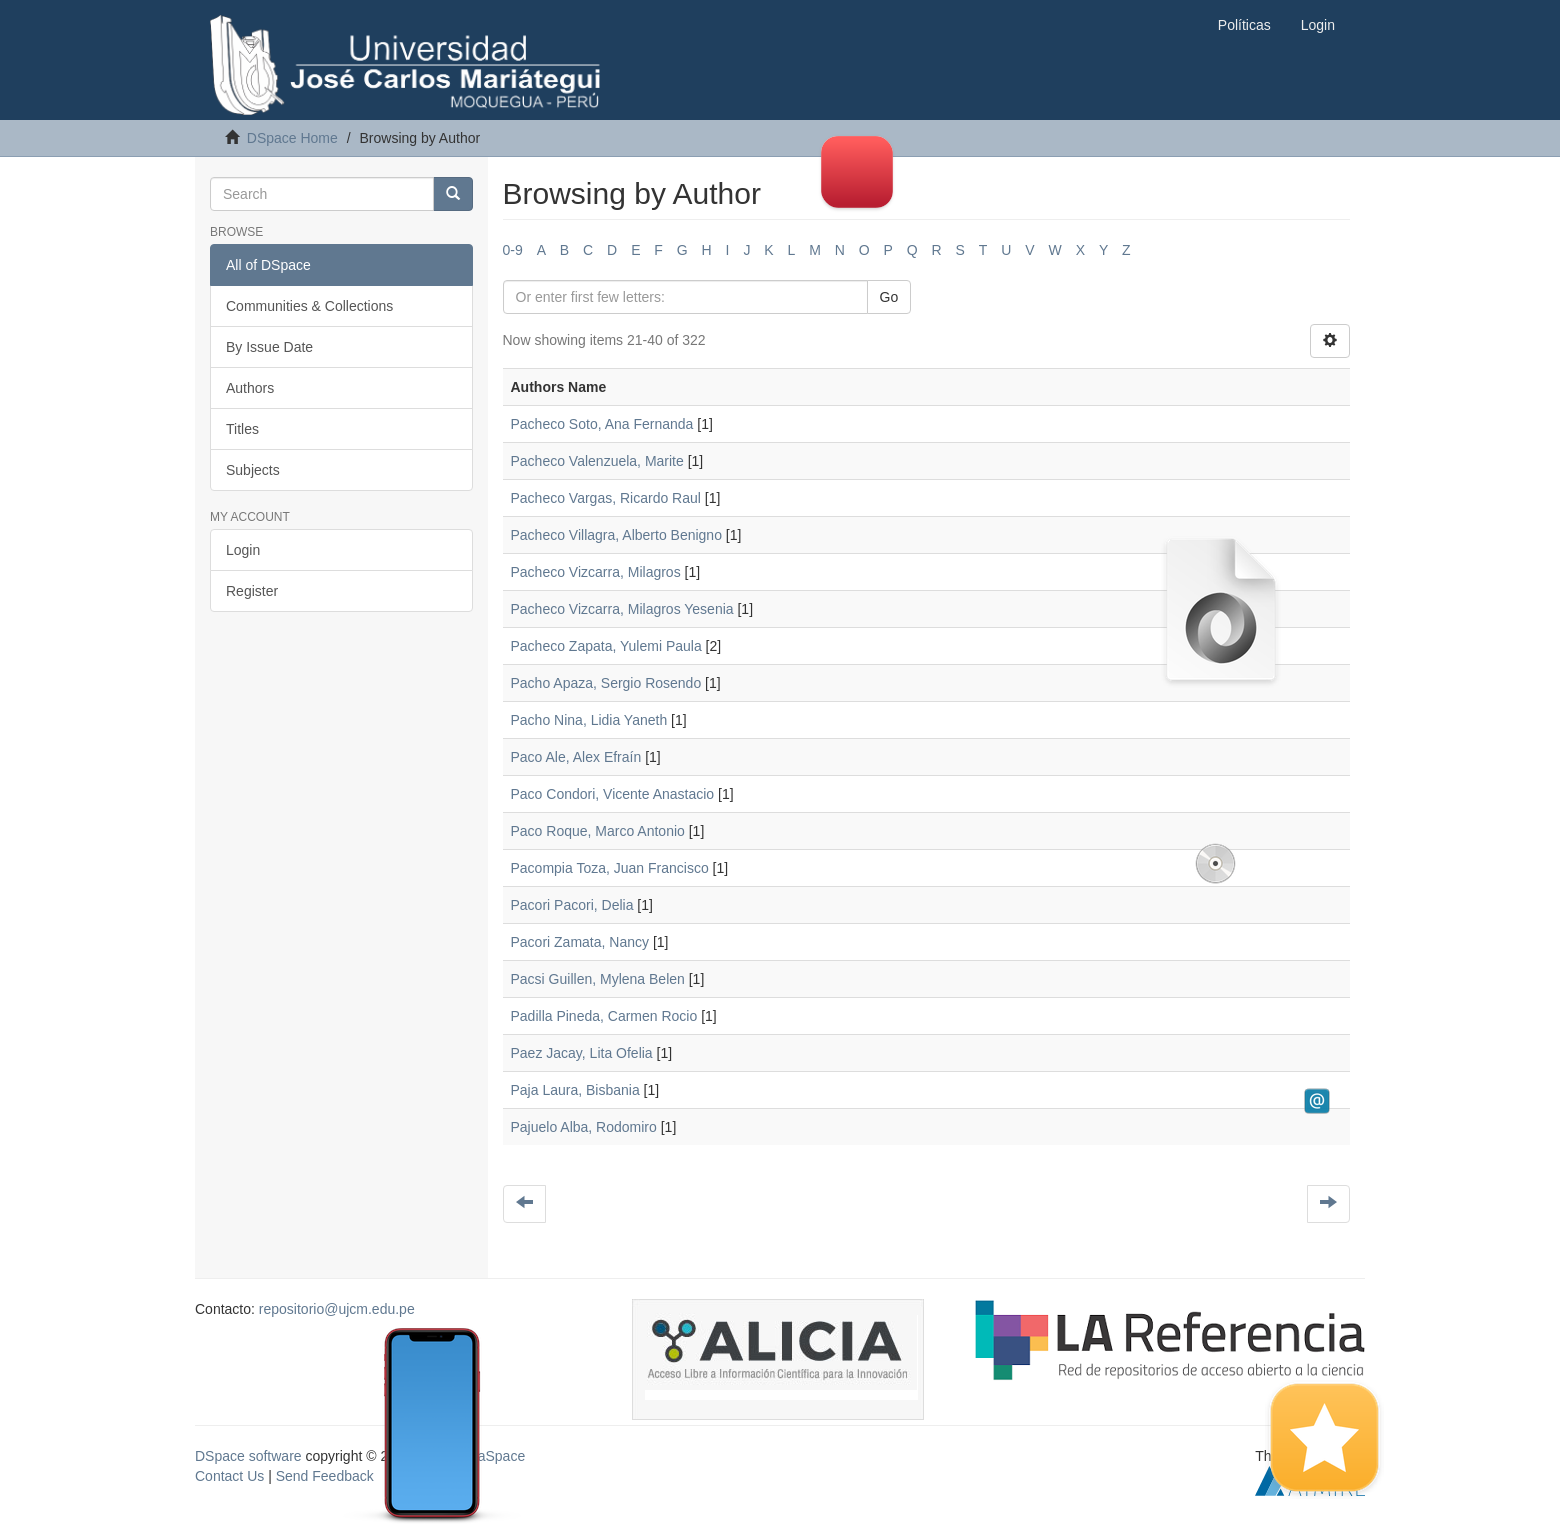 The height and width of the screenshot is (1526, 1560). What do you see at coordinates (1221, 612) in the screenshot?
I see `a JSON file type indicator` at bounding box center [1221, 612].